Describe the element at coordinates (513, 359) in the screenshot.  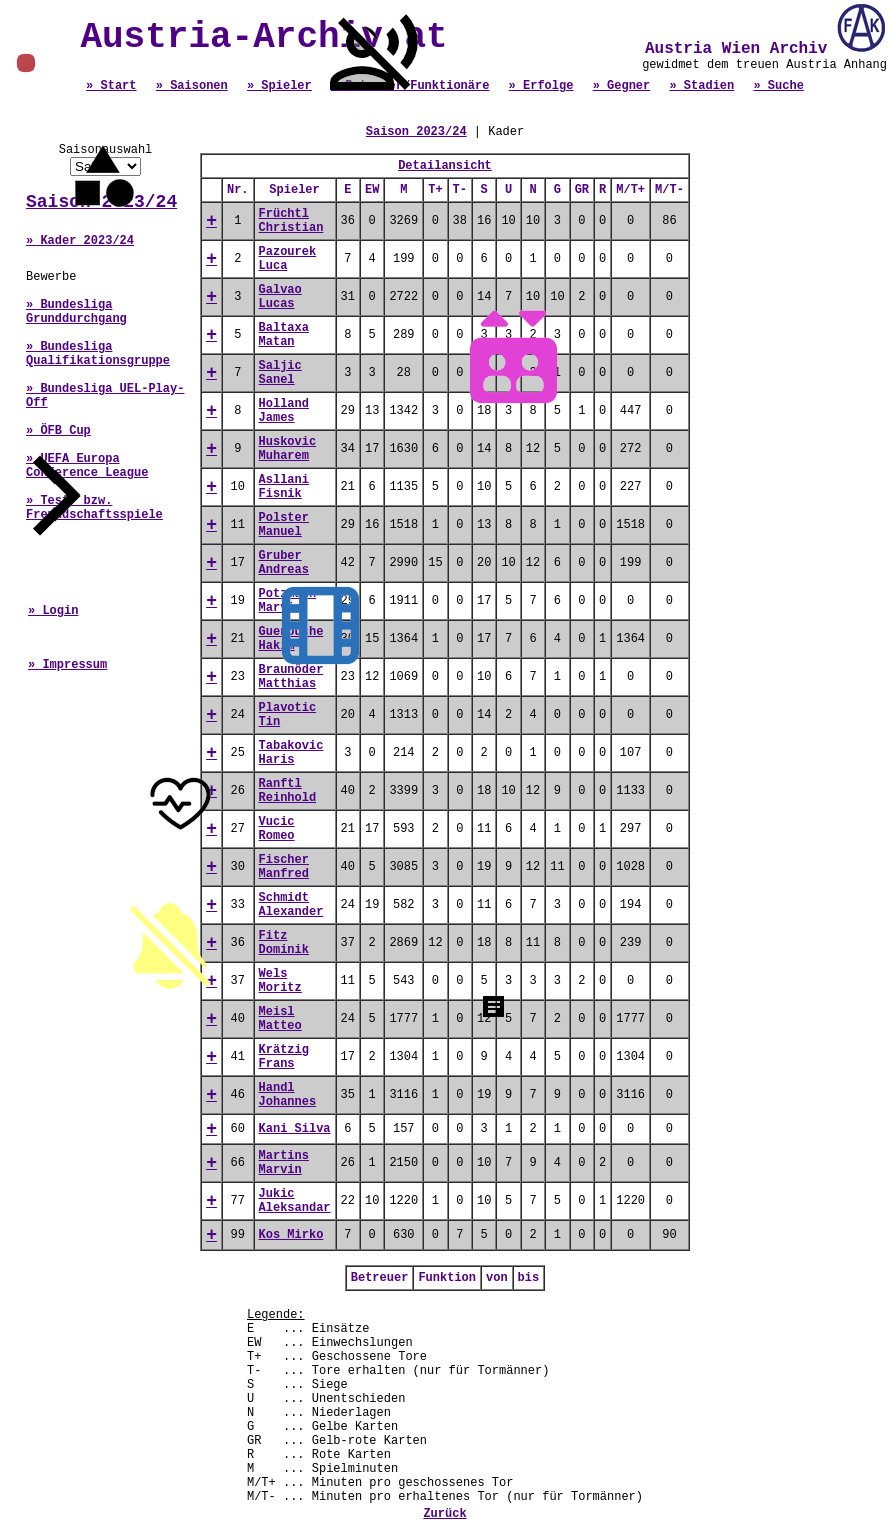
I see `indicates elevator access nearby` at that location.